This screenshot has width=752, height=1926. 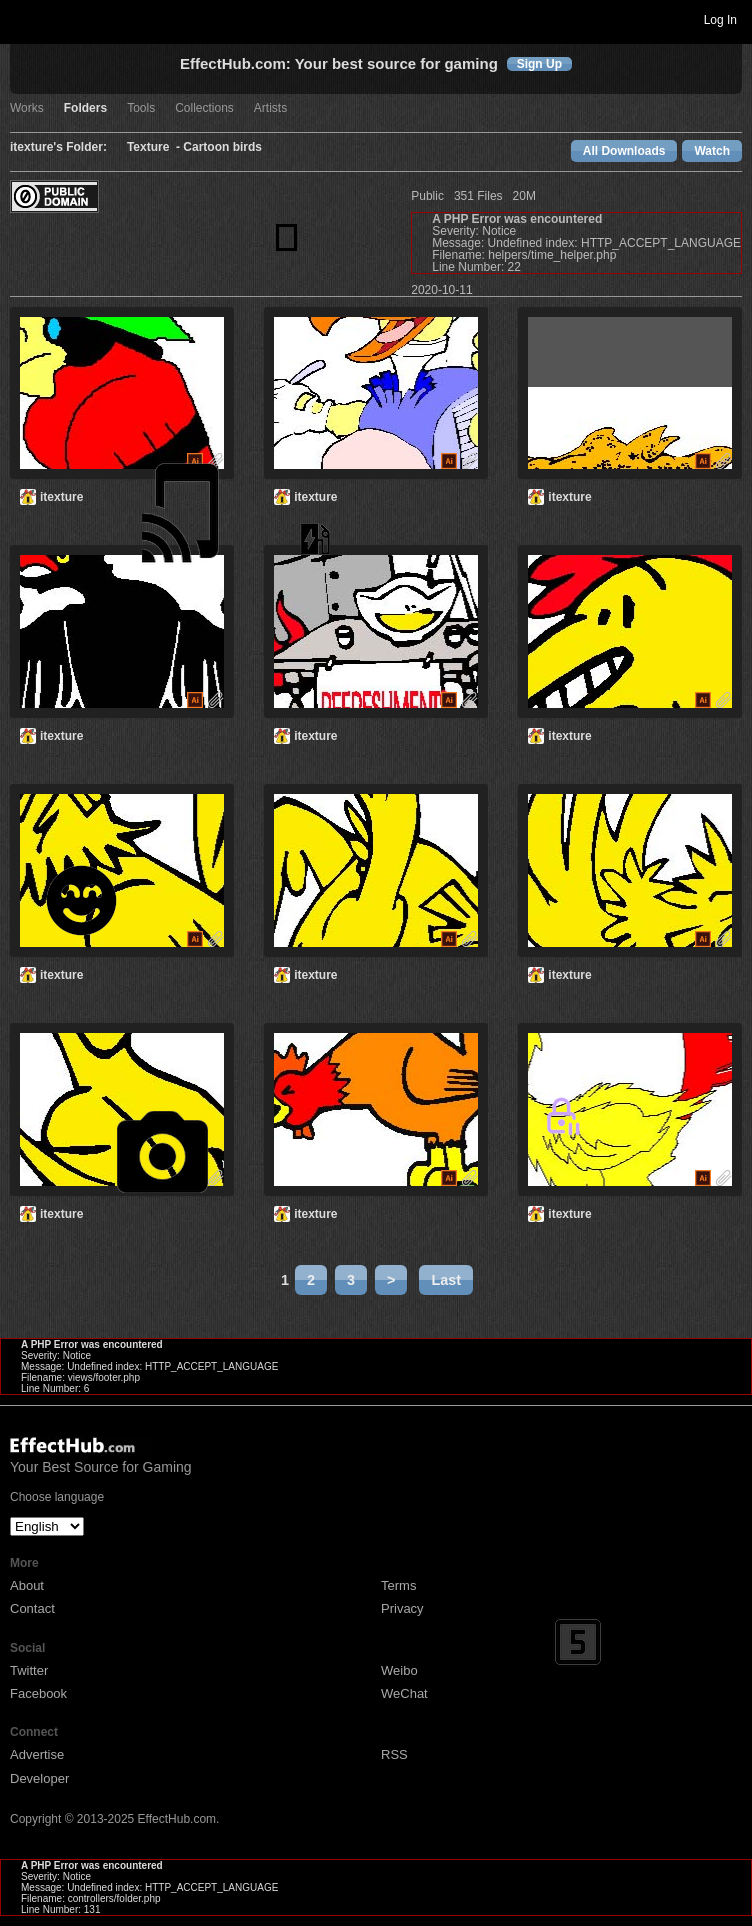 What do you see at coordinates (578, 1642) in the screenshot?
I see `indicates step 5 in a multi-step process` at bounding box center [578, 1642].